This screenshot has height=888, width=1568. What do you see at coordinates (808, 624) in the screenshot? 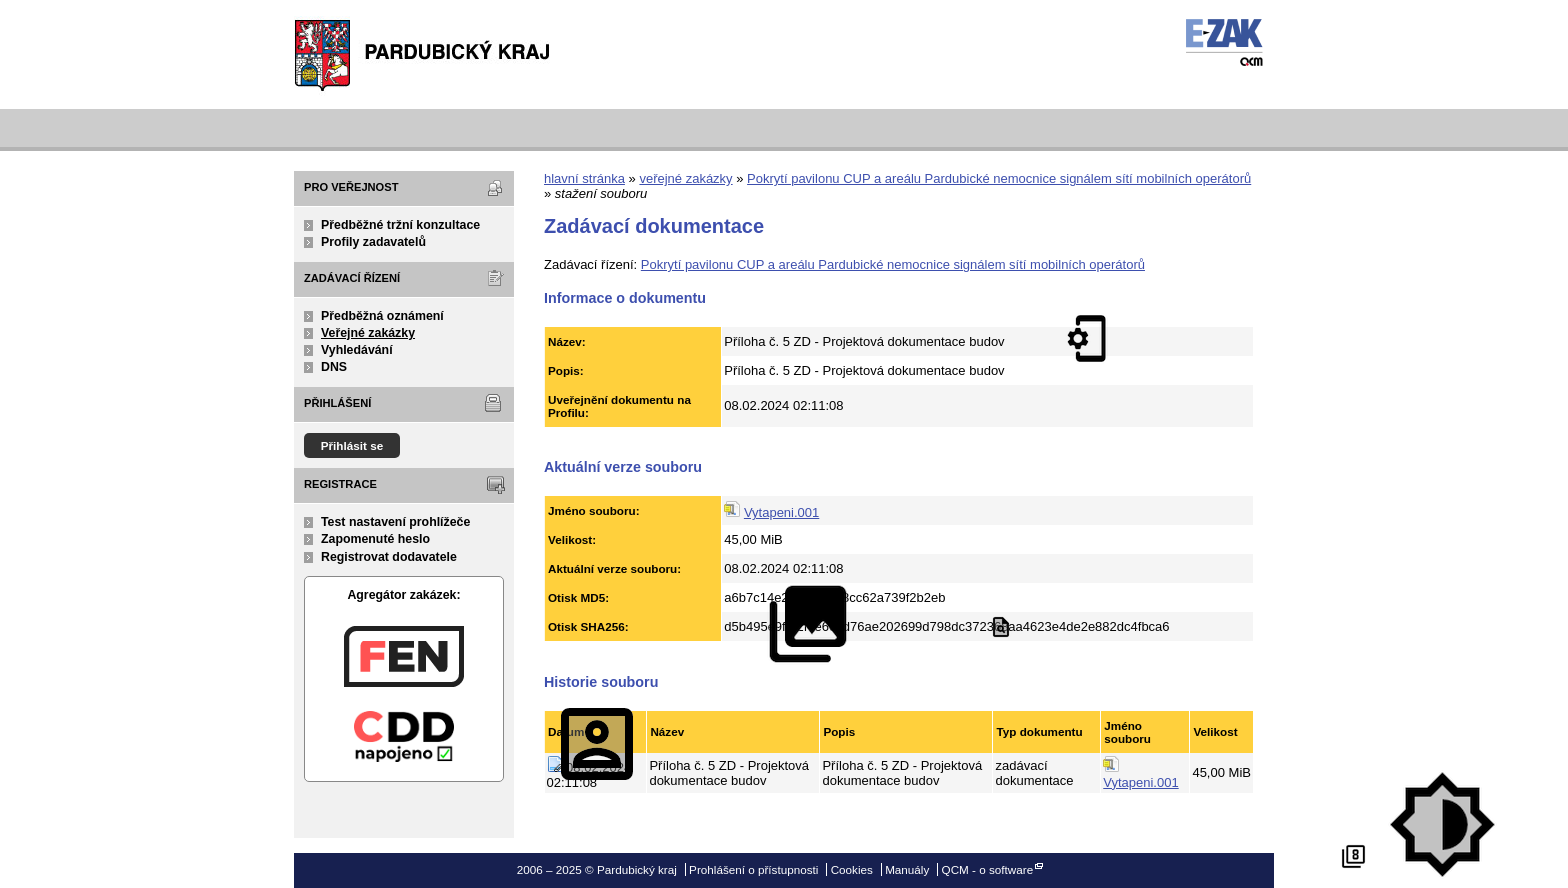
I see `view photo collections or albums` at bounding box center [808, 624].